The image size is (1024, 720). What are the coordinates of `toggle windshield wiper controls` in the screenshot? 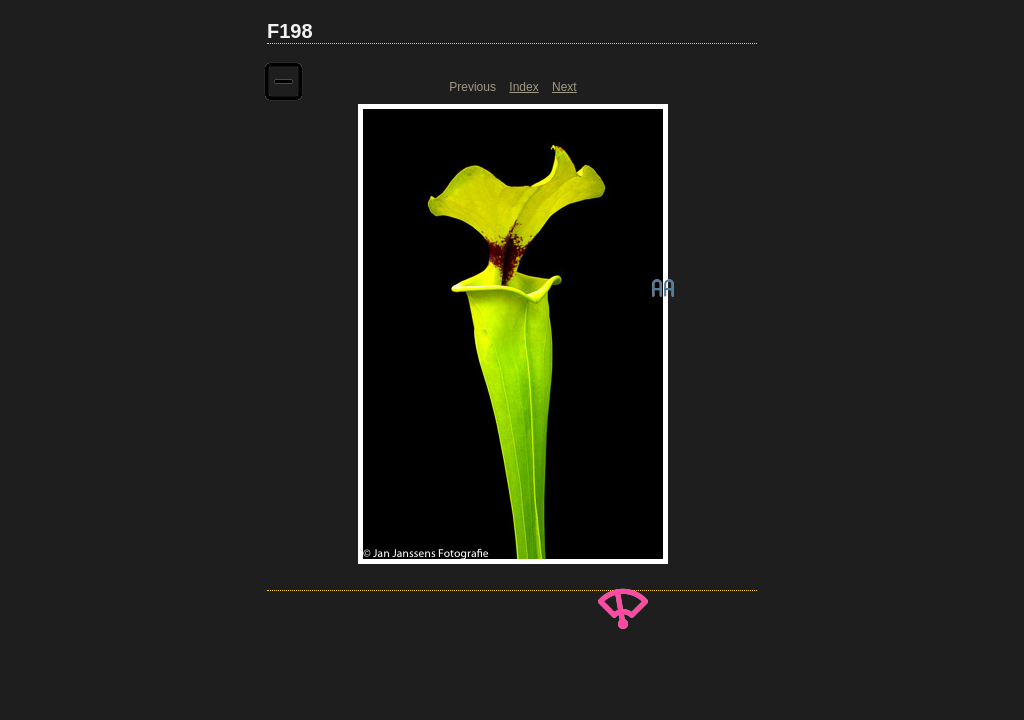 It's located at (623, 609).